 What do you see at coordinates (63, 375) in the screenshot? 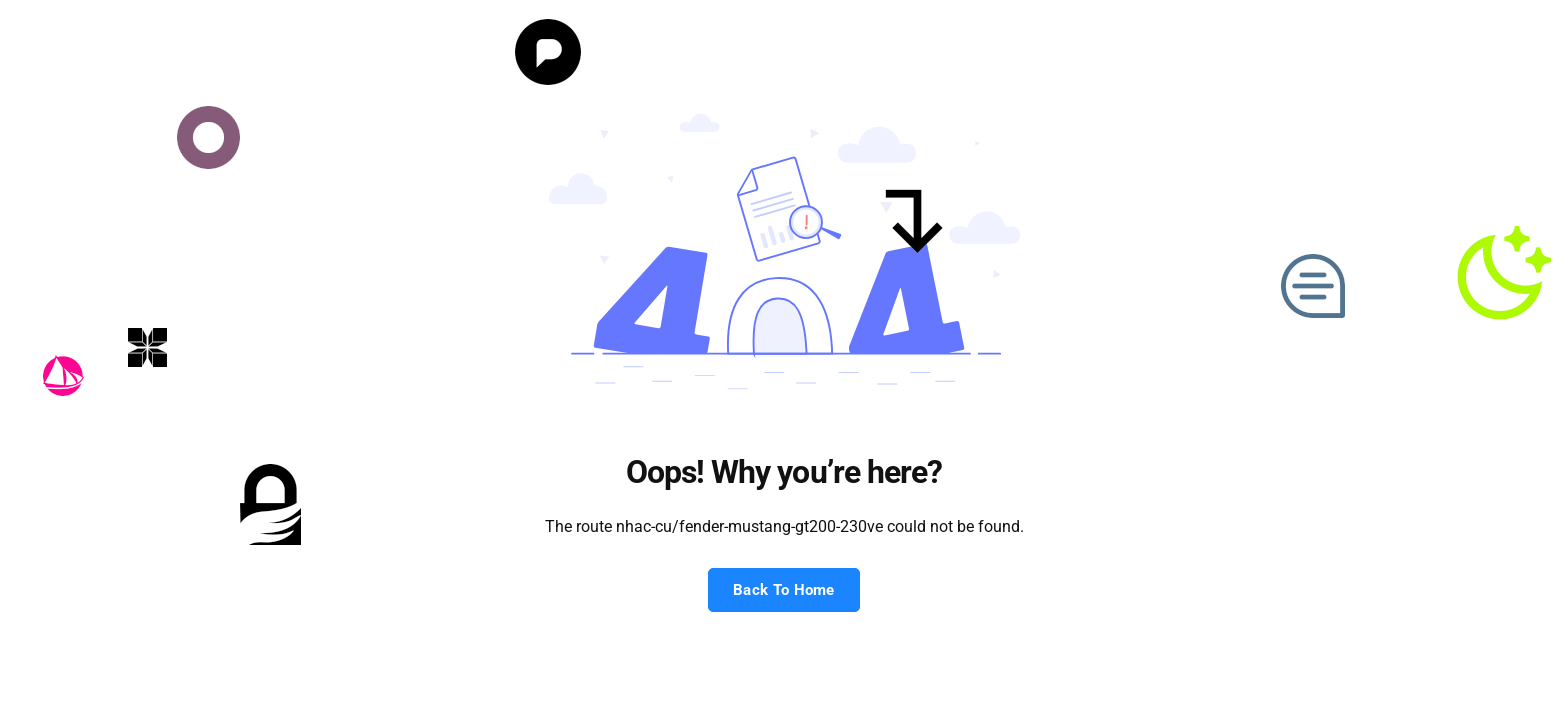
I see `solus operating system logo` at bounding box center [63, 375].